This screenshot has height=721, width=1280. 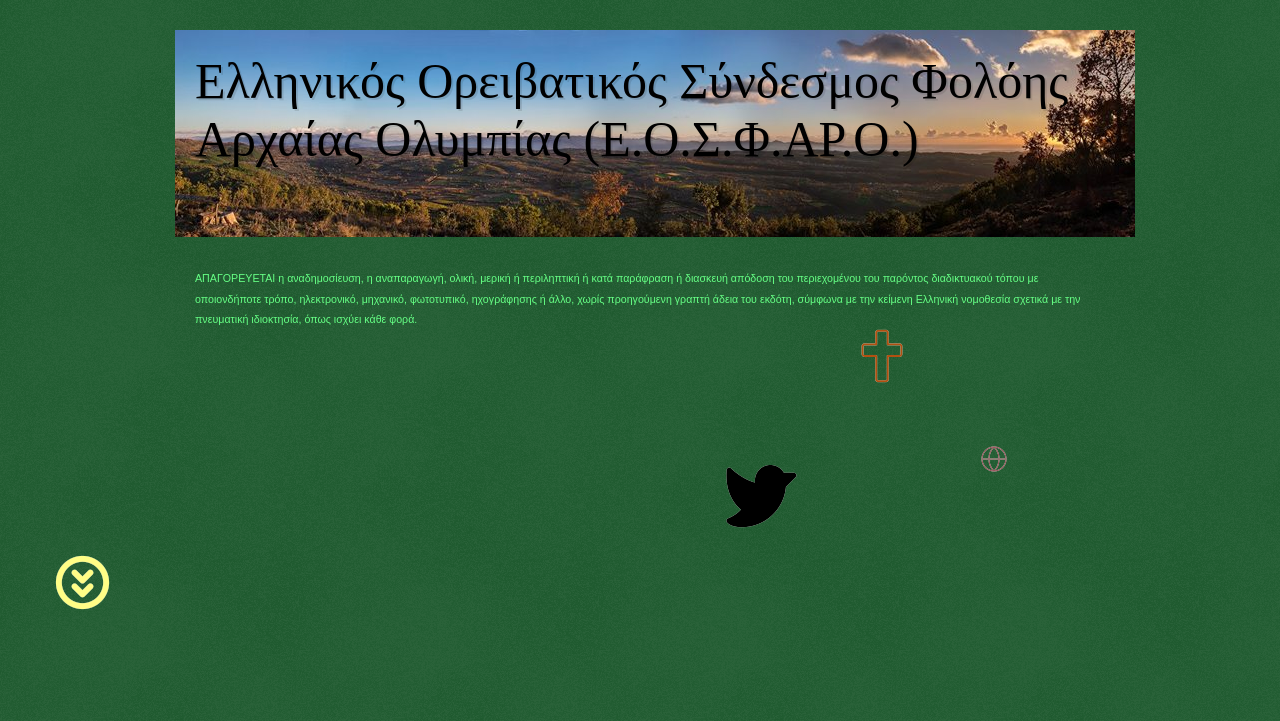 I want to click on represents a religious or faith-based feature, so click(x=882, y=356).